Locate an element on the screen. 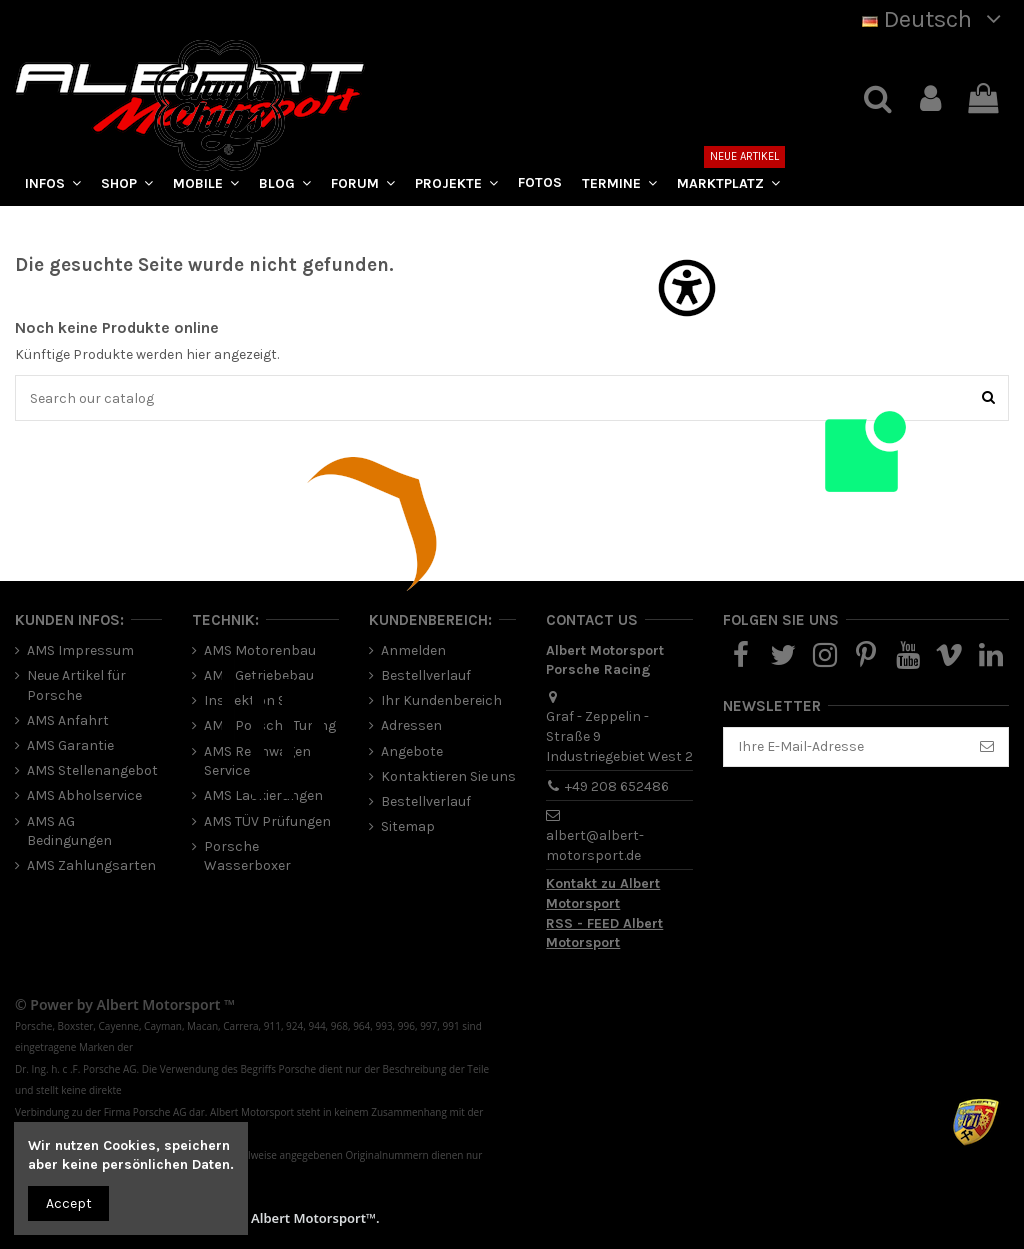 Image resolution: width=1024 pixels, height=1249 pixels. chupa chups brand logo is located at coordinates (219, 105).